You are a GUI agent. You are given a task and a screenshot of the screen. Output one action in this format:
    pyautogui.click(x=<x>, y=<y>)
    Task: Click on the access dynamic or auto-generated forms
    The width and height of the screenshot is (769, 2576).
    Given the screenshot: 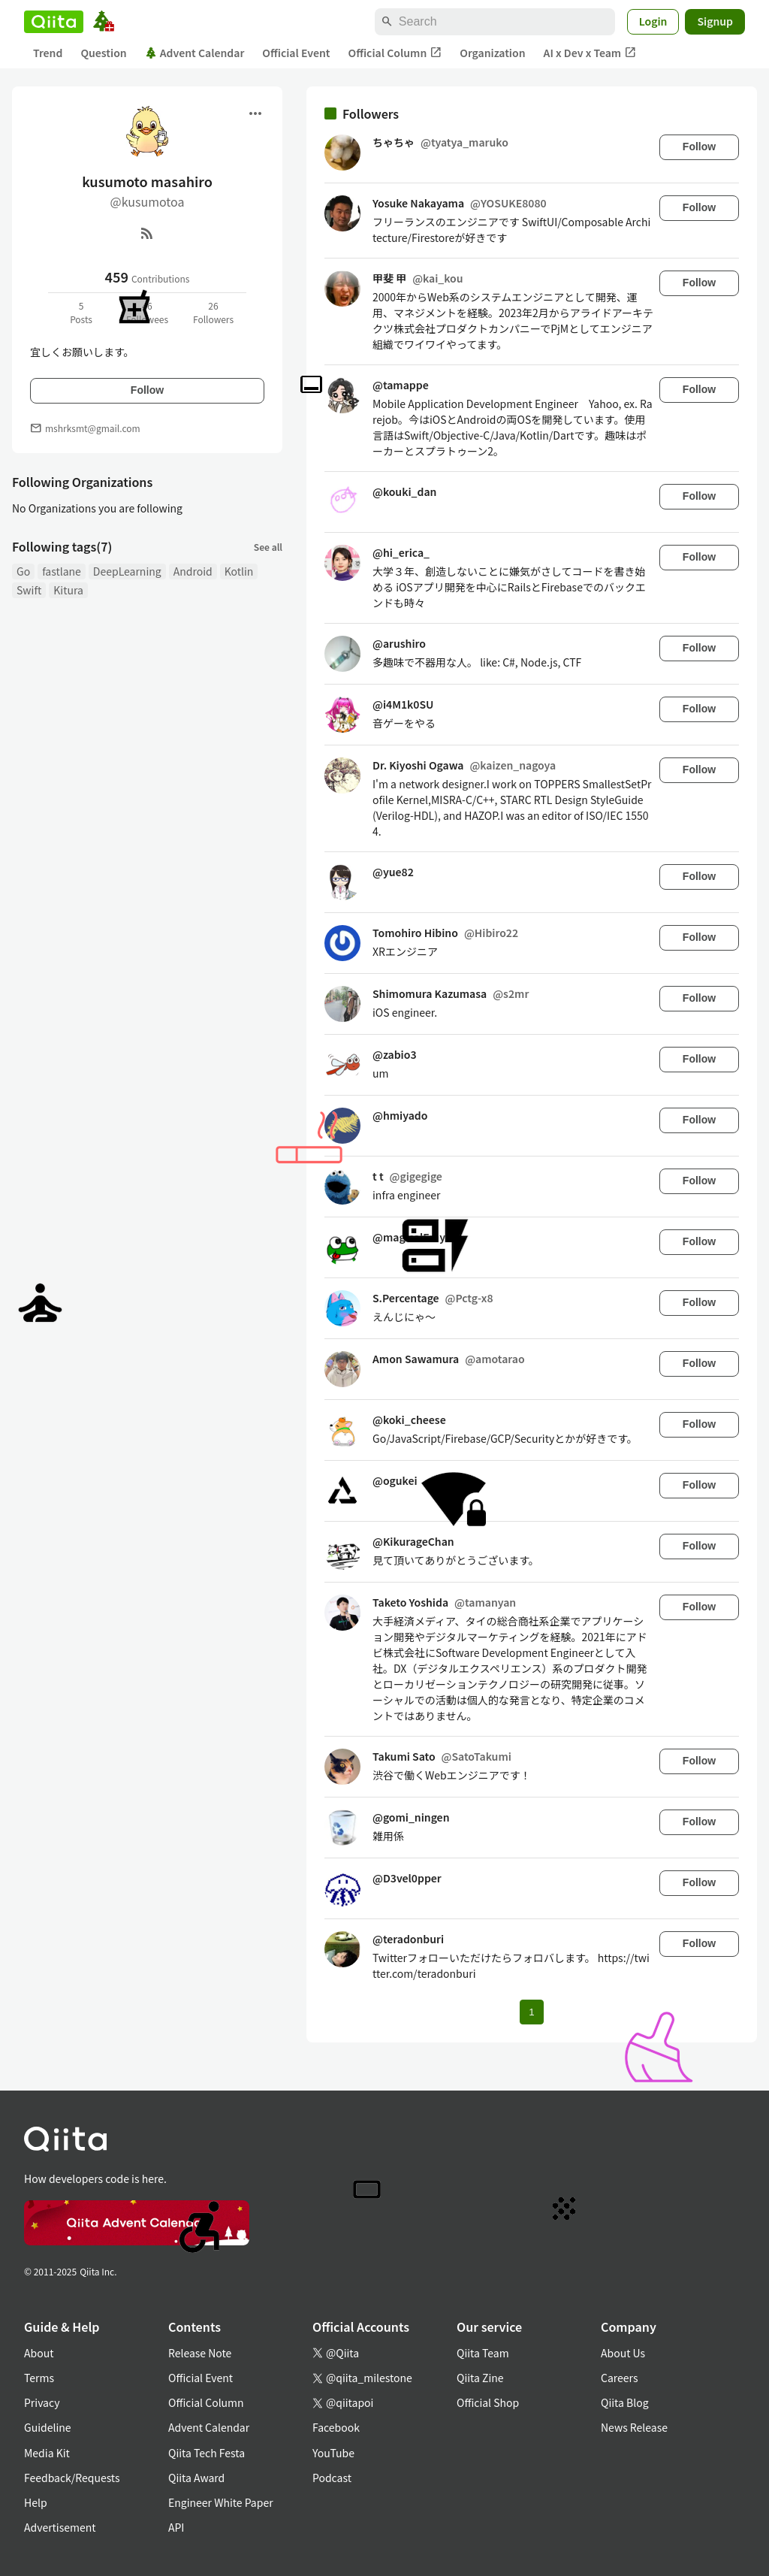 What is the action you would take?
    pyautogui.click(x=435, y=1245)
    